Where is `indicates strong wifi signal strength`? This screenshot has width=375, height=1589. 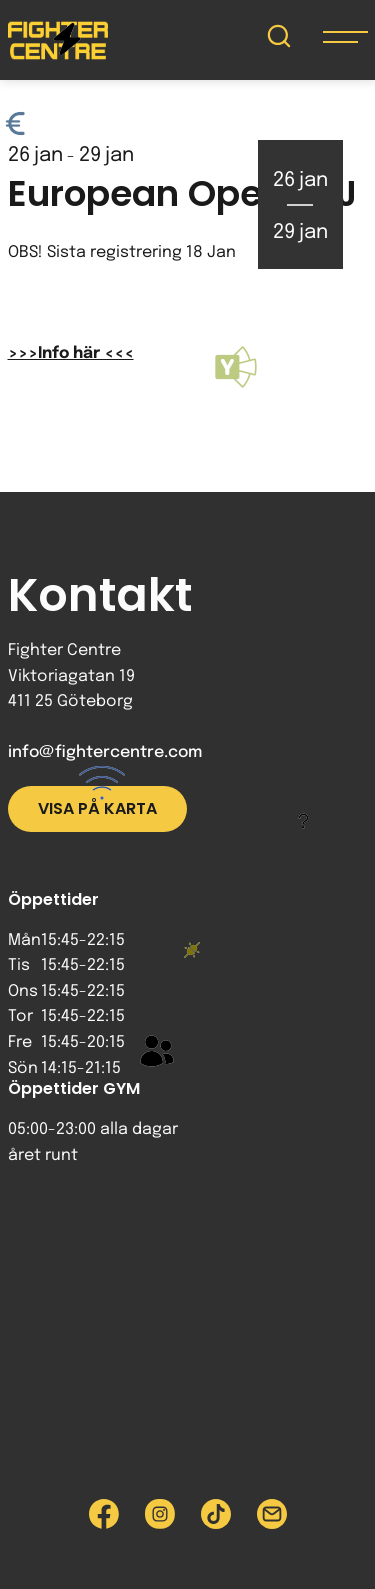 indicates strong wifi signal strength is located at coordinates (102, 782).